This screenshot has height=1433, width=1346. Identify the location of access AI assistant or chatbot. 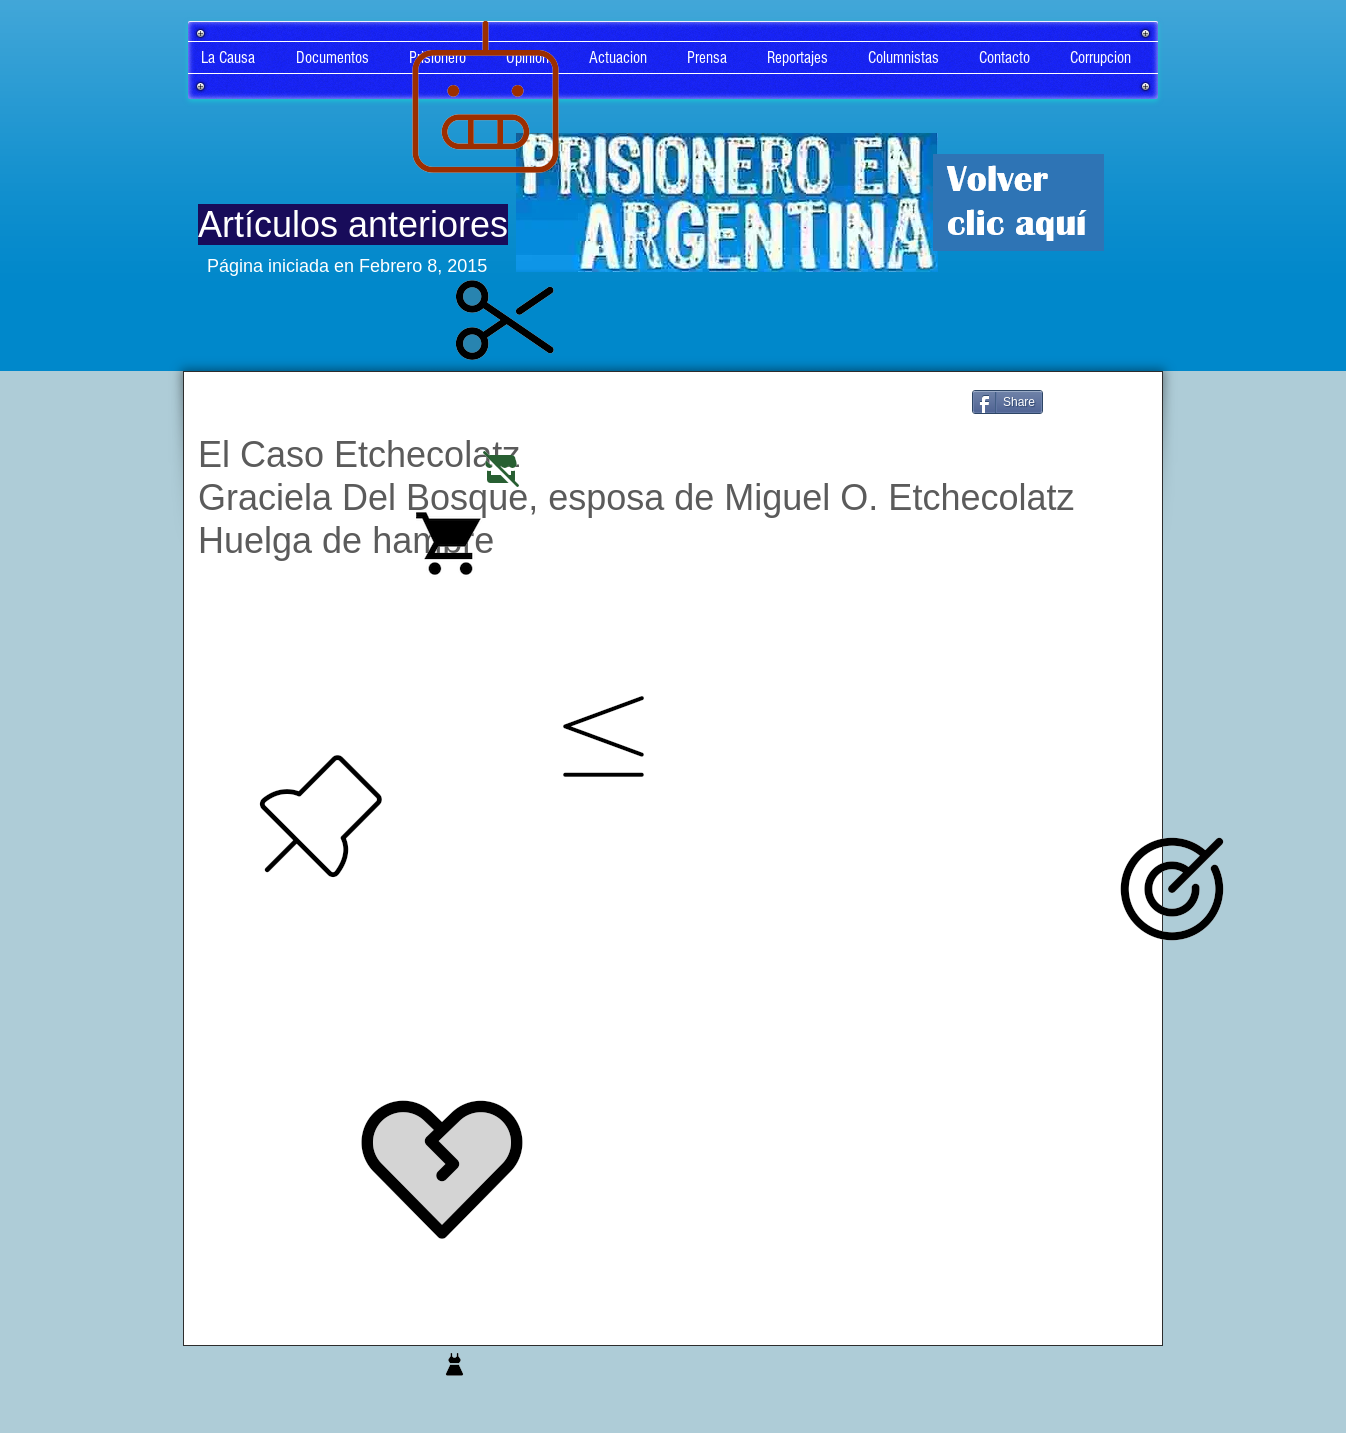
(485, 105).